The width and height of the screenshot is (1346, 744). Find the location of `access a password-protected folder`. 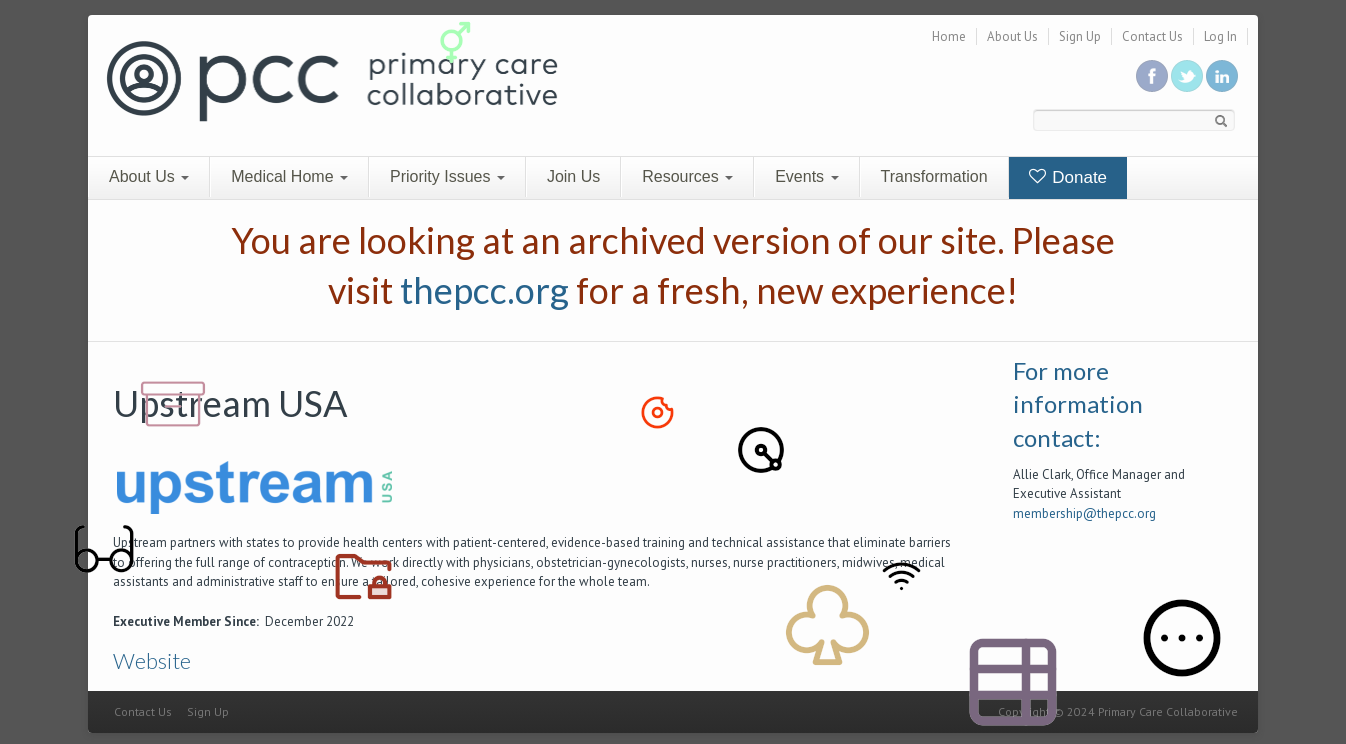

access a password-protected folder is located at coordinates (363, 575).